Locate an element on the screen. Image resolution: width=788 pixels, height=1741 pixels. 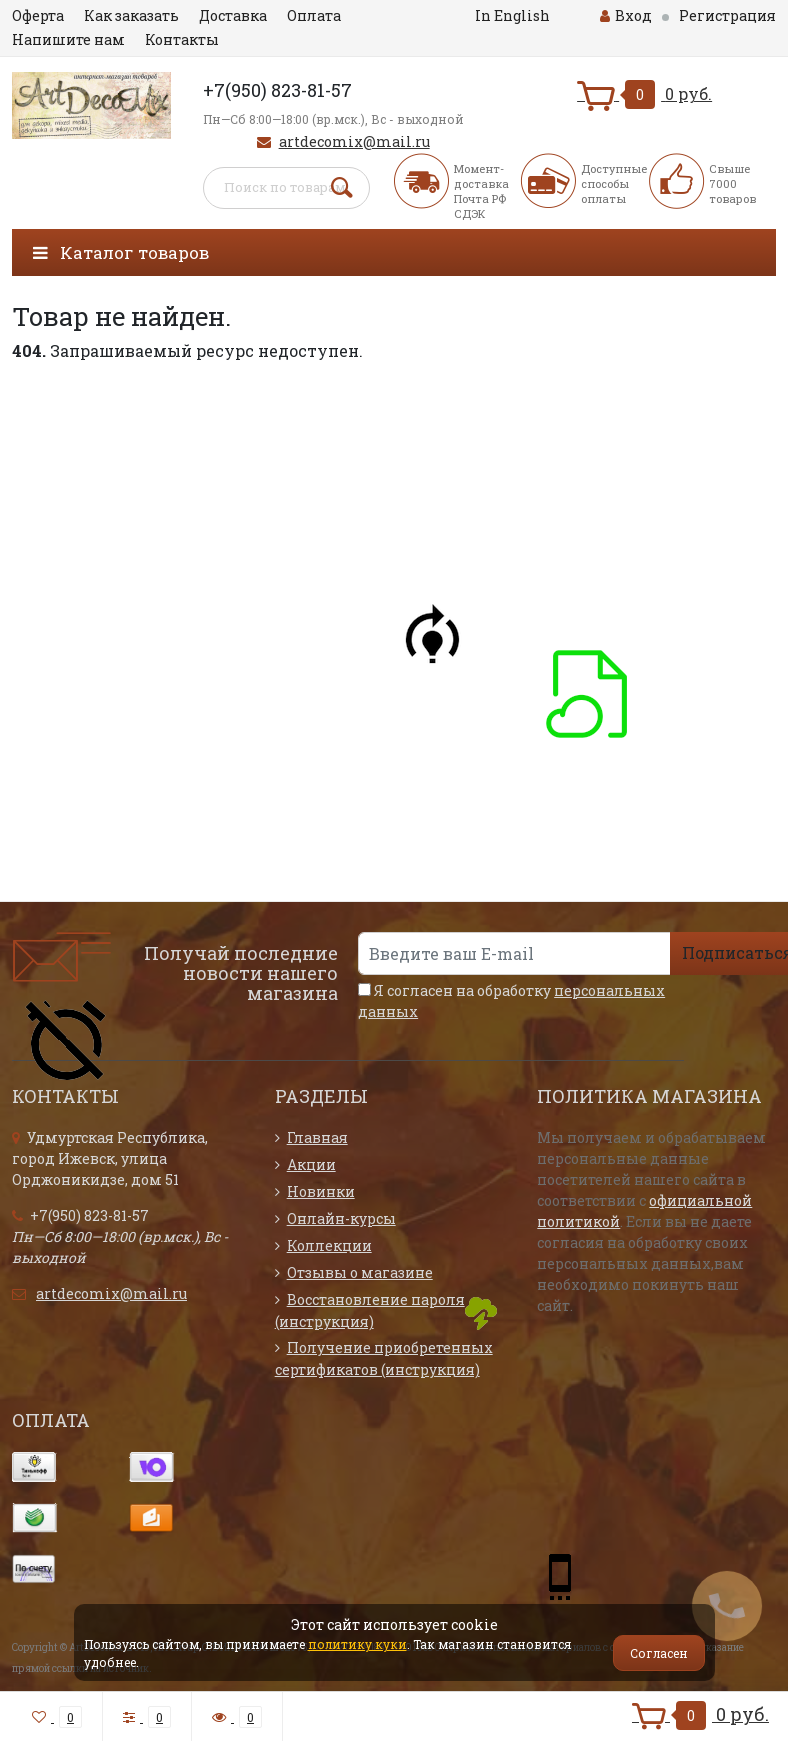
access mobile device settings is located at coordinates (560, 1577).